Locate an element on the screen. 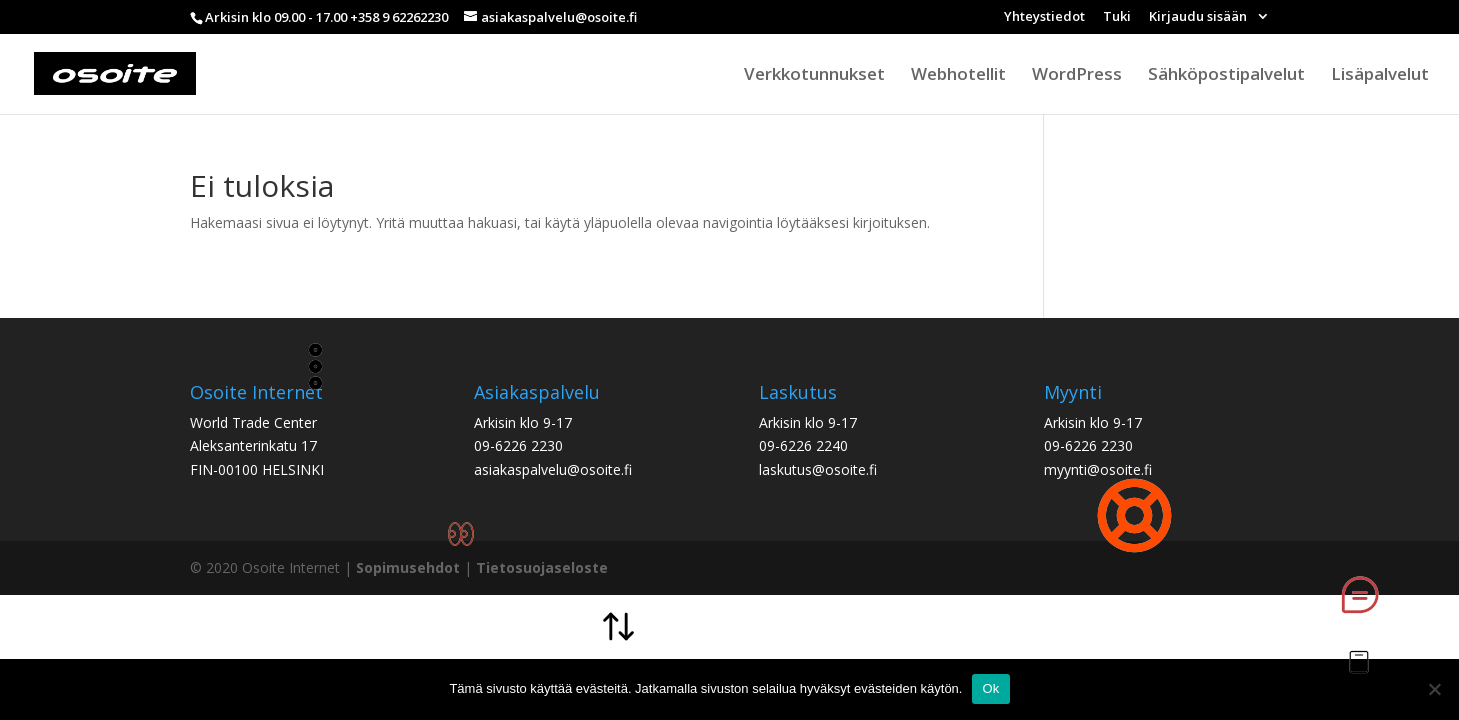 The width and height of the screenshot is (1459, 720). sort items in ascending or descending order is located at coordinates (618, 626).